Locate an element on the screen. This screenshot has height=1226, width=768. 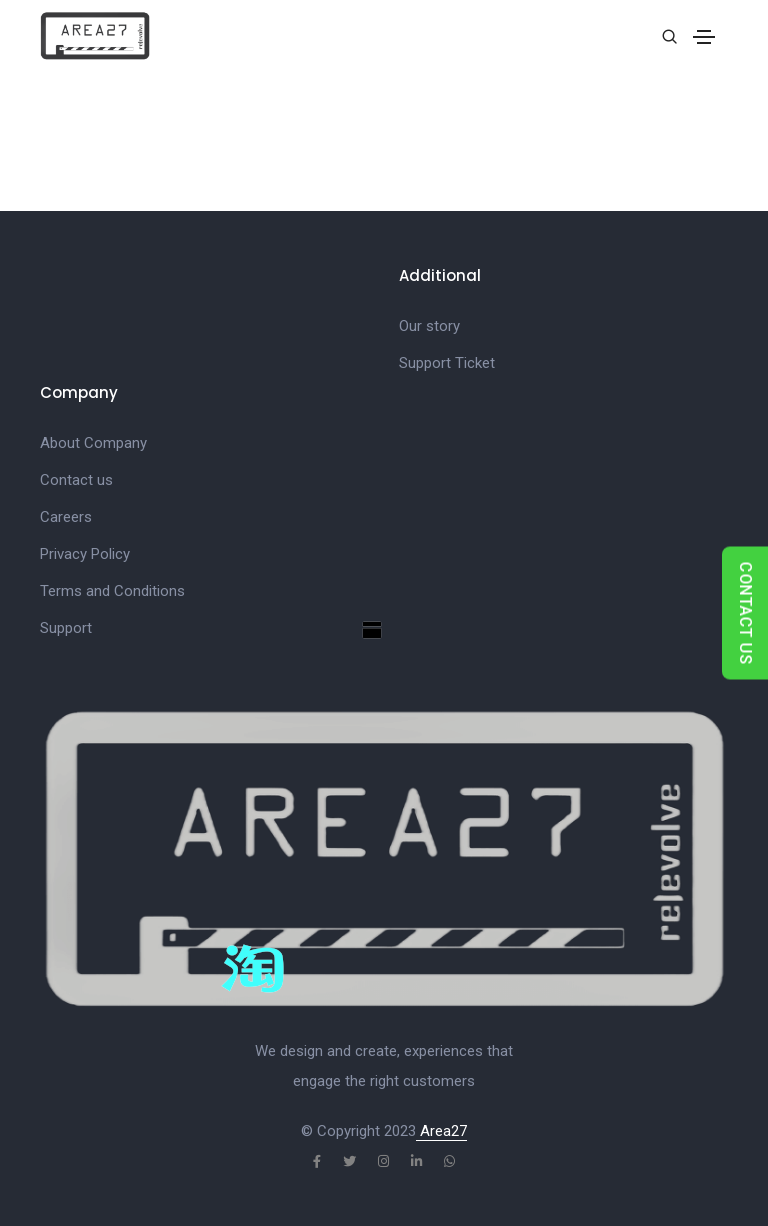
open the Taobao app is located at coordinates (252, 968).